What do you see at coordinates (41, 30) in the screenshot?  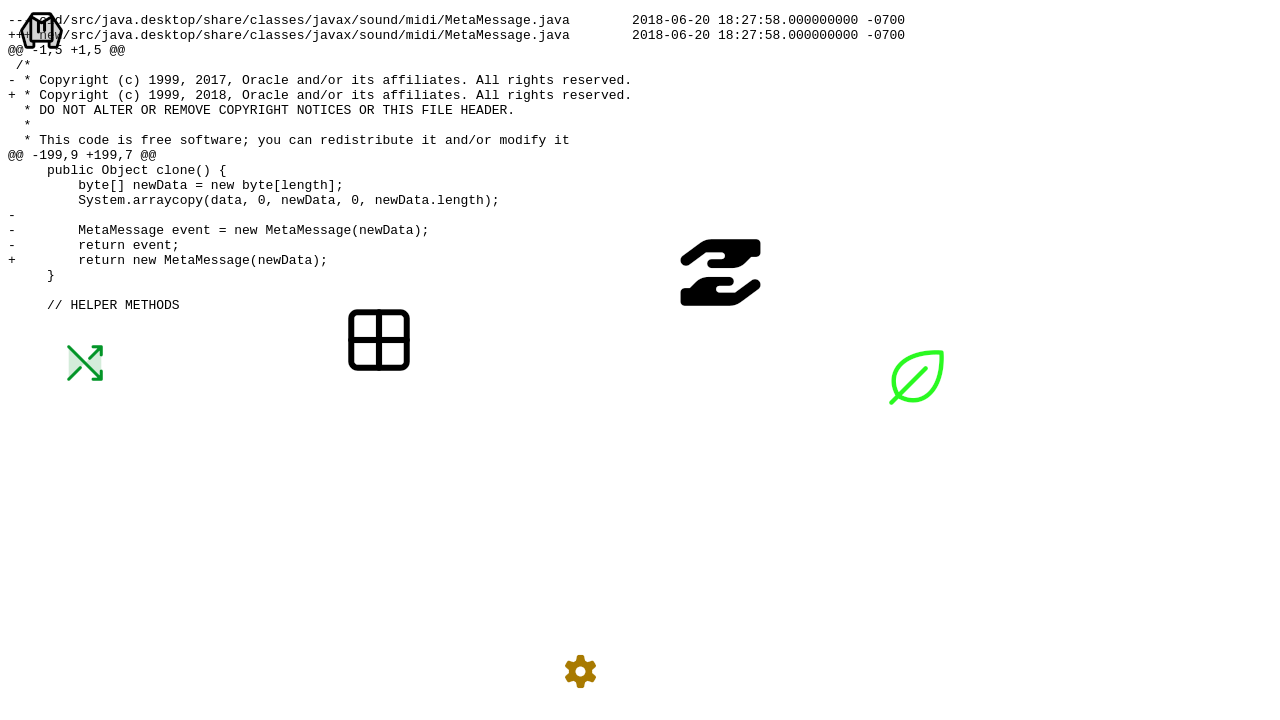 I see `browse clothing or apparel items` at bounding box center [41, 30].